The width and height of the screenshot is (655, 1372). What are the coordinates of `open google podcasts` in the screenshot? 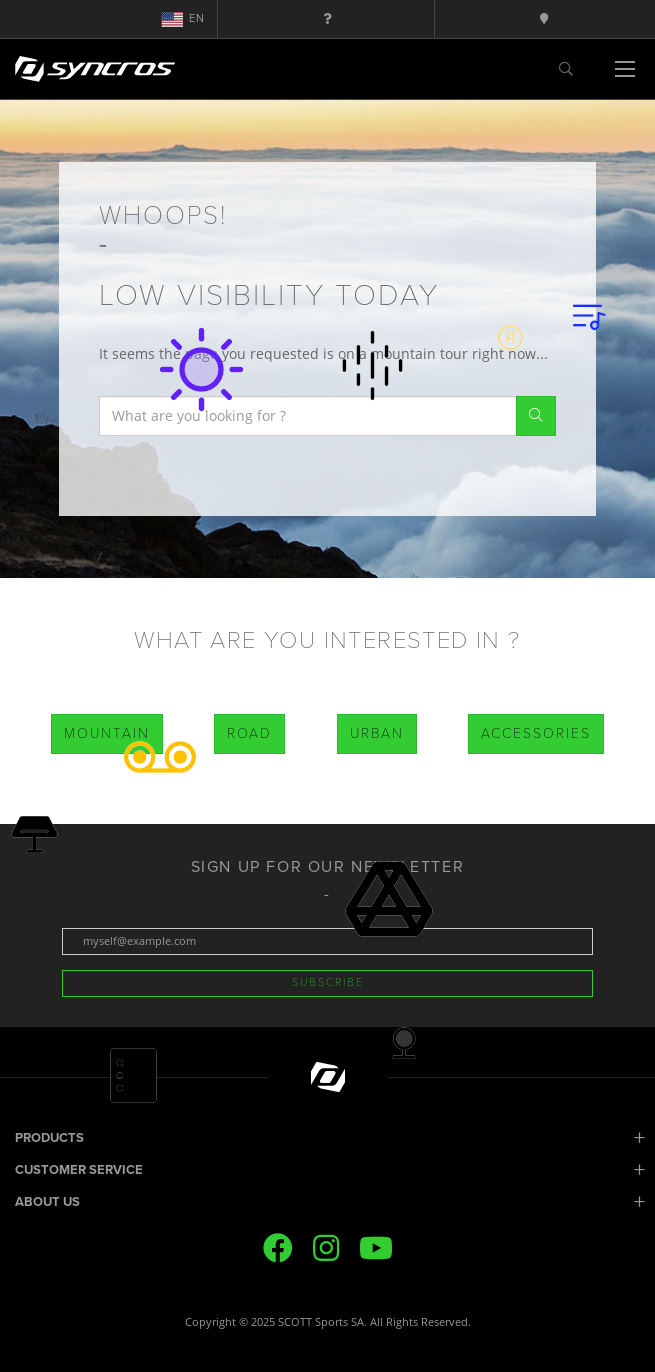 It's located at (372, 365).